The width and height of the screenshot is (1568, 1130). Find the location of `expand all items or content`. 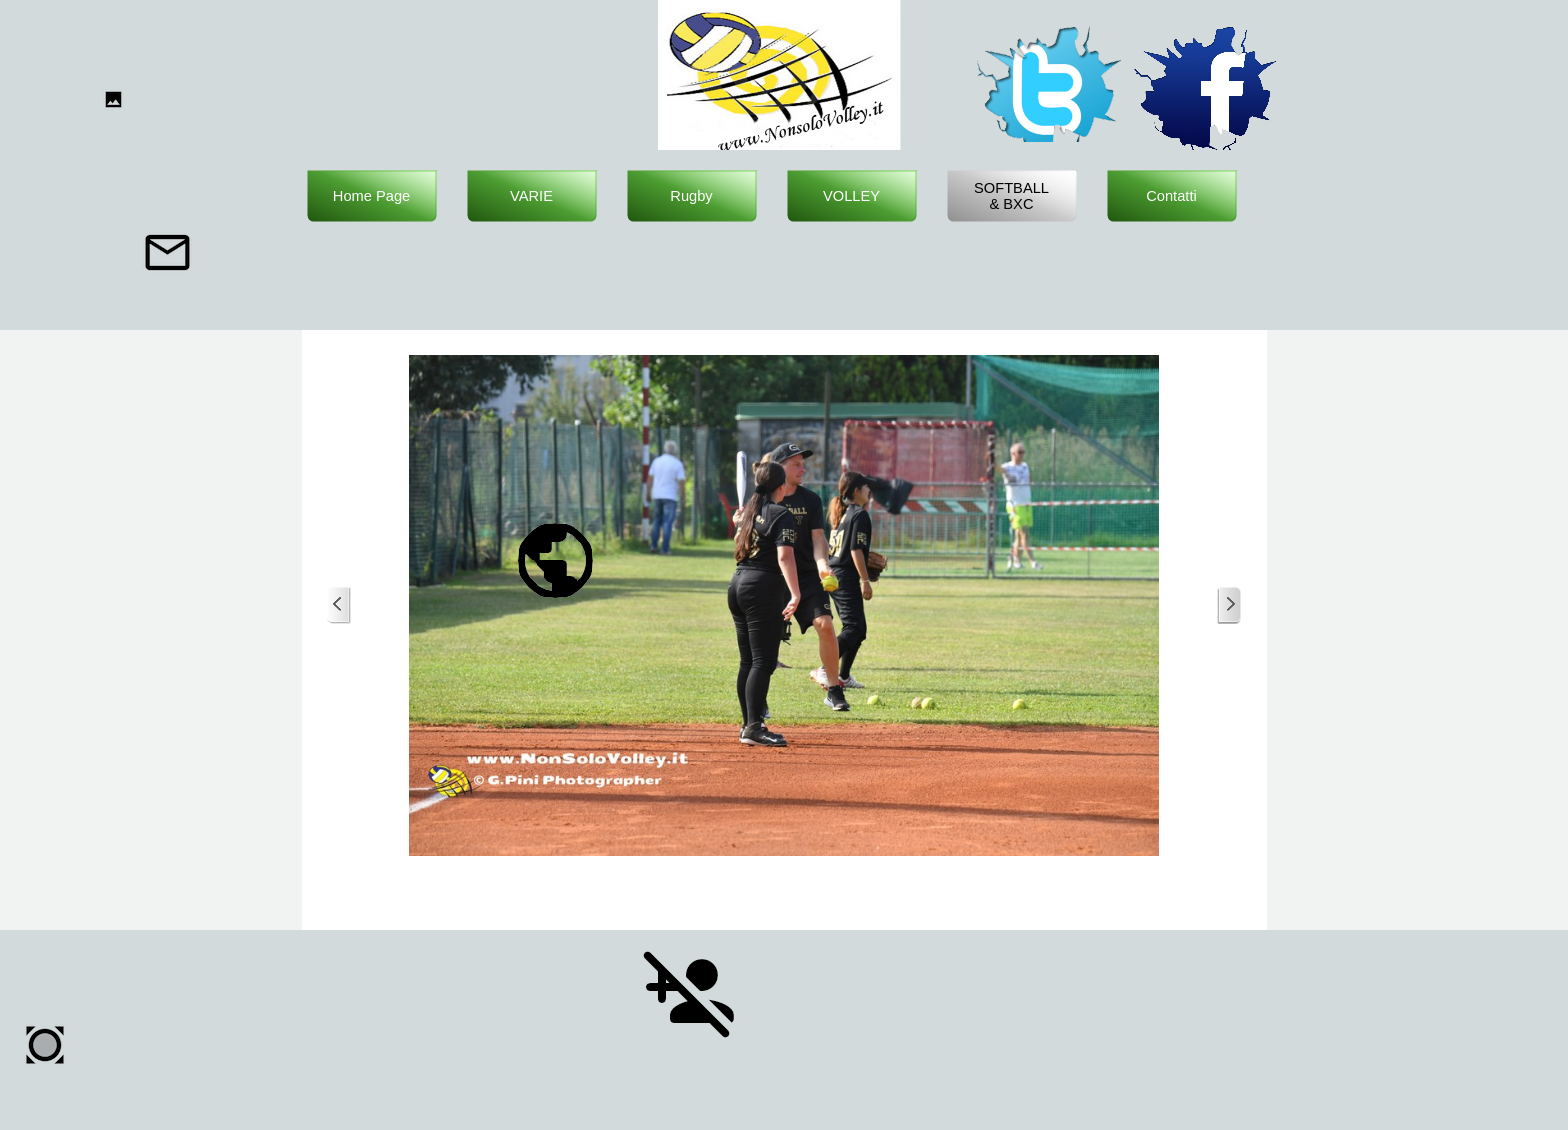

expand all items or content is located at coordinates (45, 1045).